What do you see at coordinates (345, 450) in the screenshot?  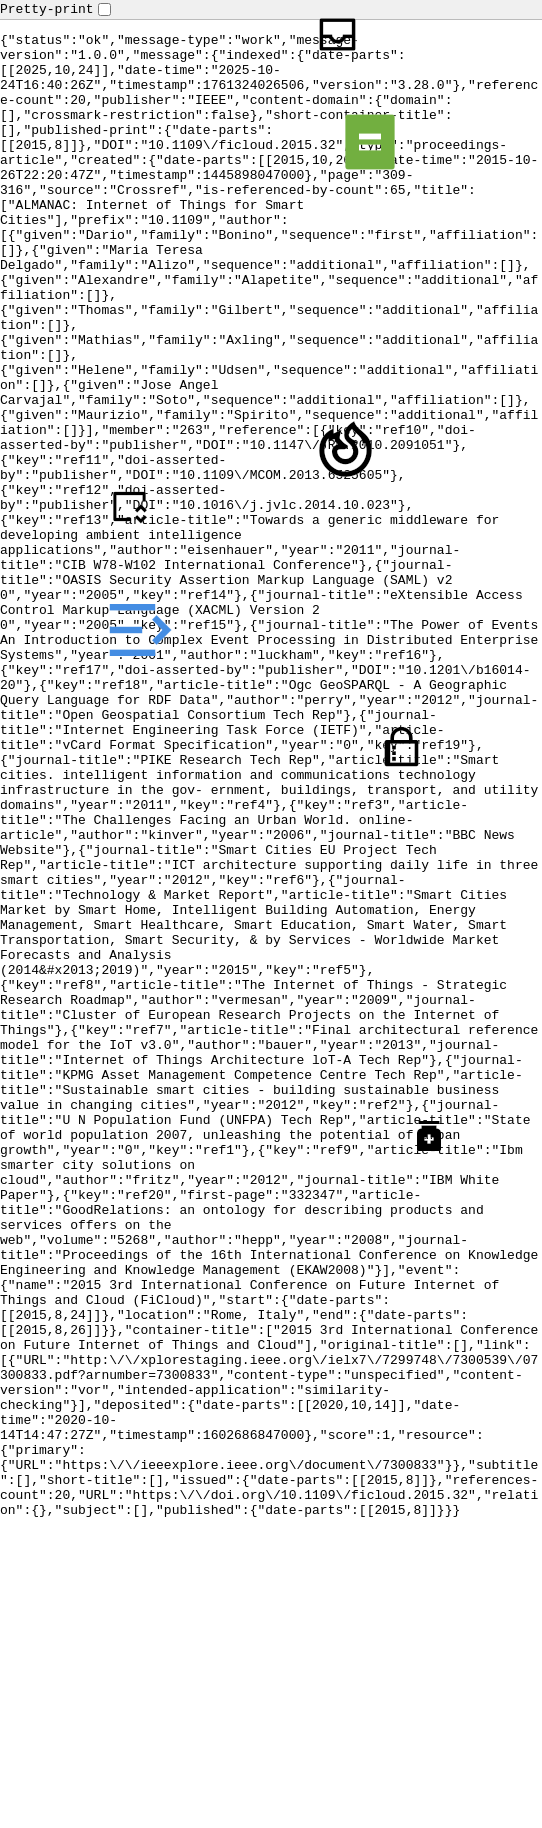 I see `open Firefox browser` at bounding box center [345, 450].